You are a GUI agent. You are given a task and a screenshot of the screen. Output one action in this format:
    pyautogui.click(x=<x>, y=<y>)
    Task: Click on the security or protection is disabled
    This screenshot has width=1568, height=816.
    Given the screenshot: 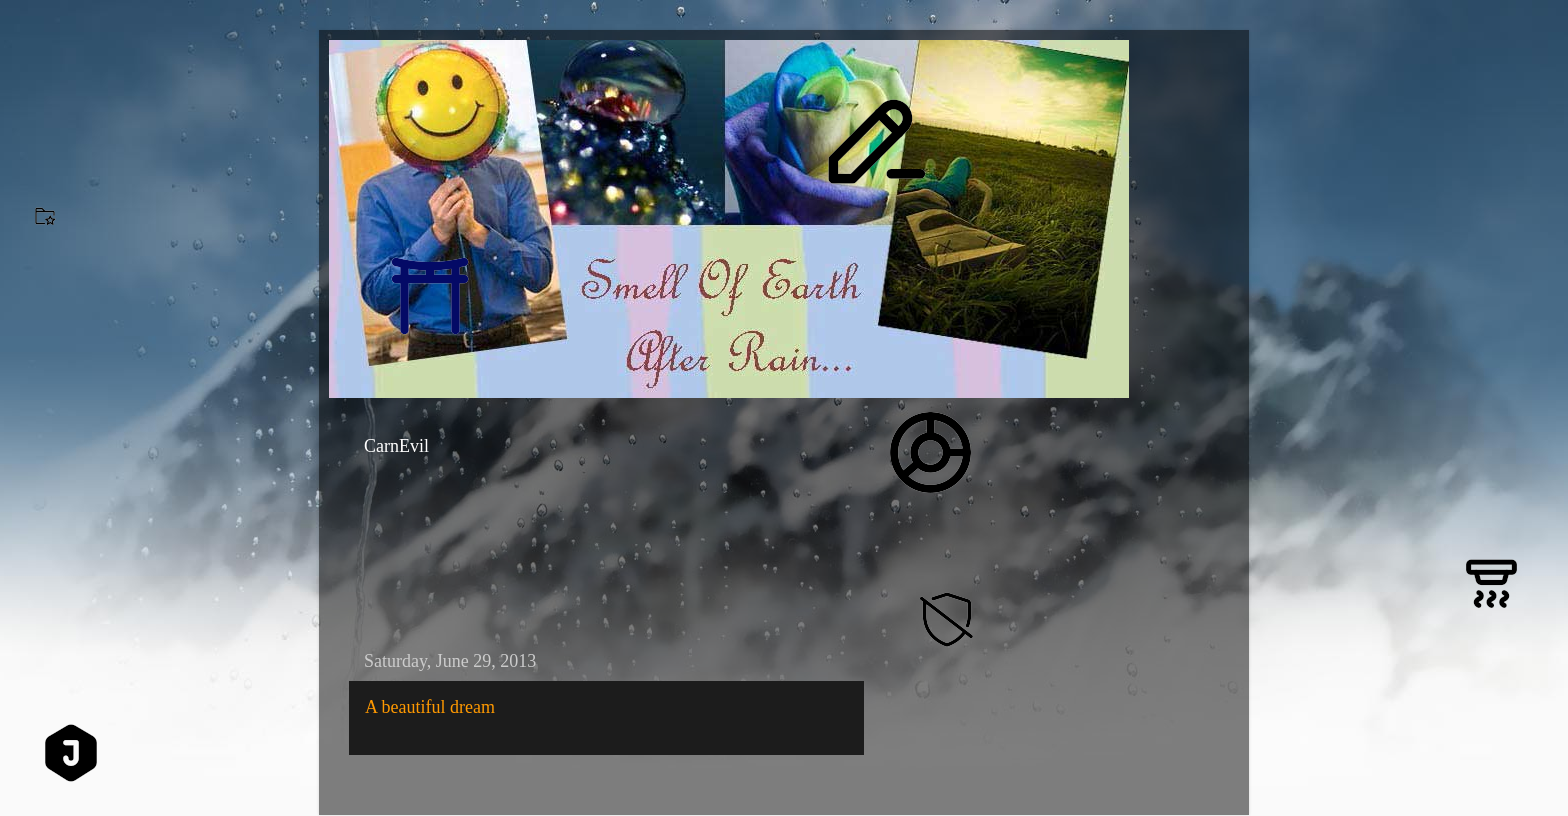 What is the action you would take?
    pyautogui.click(x=947, y=619)
    